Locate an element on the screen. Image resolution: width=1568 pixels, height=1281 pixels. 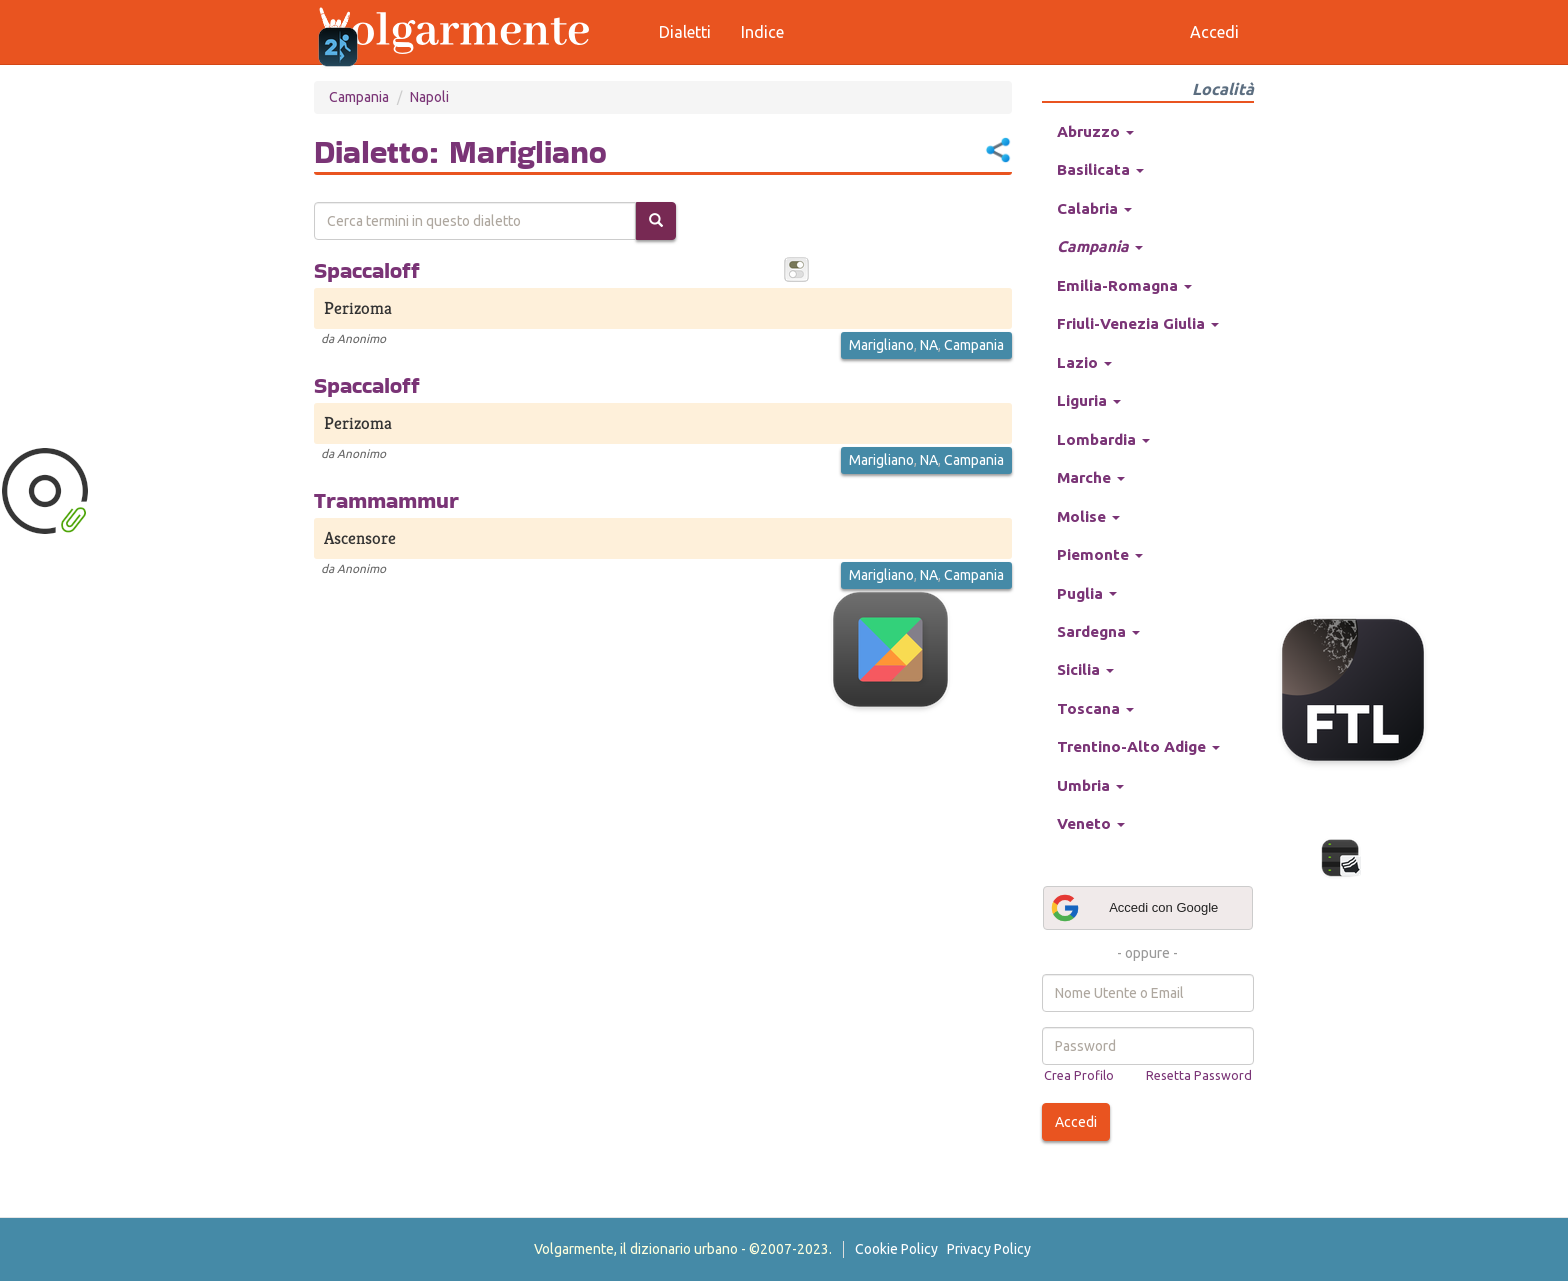
open system tweaks or customization settings is located at coordinates (796, 269).